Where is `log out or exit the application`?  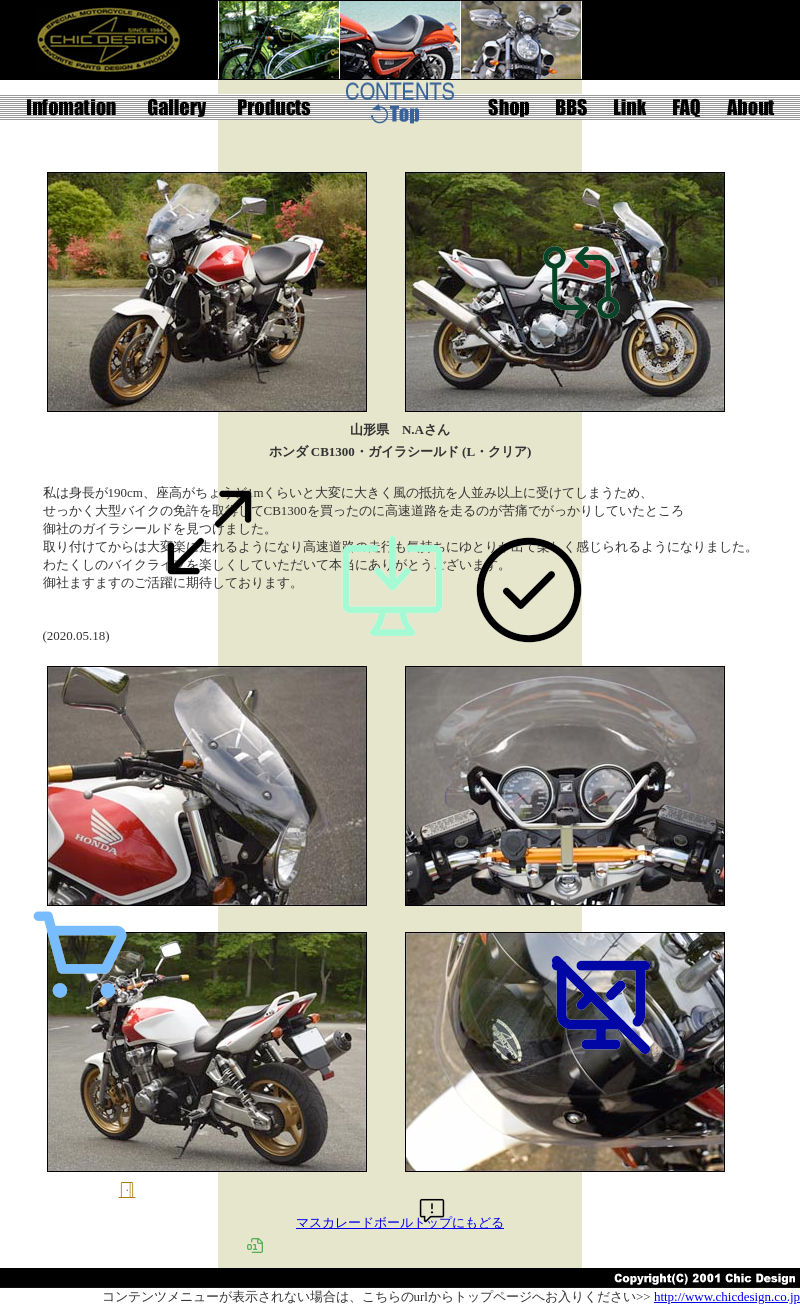
log out or exit the application is located at coordinates (127, 1190).